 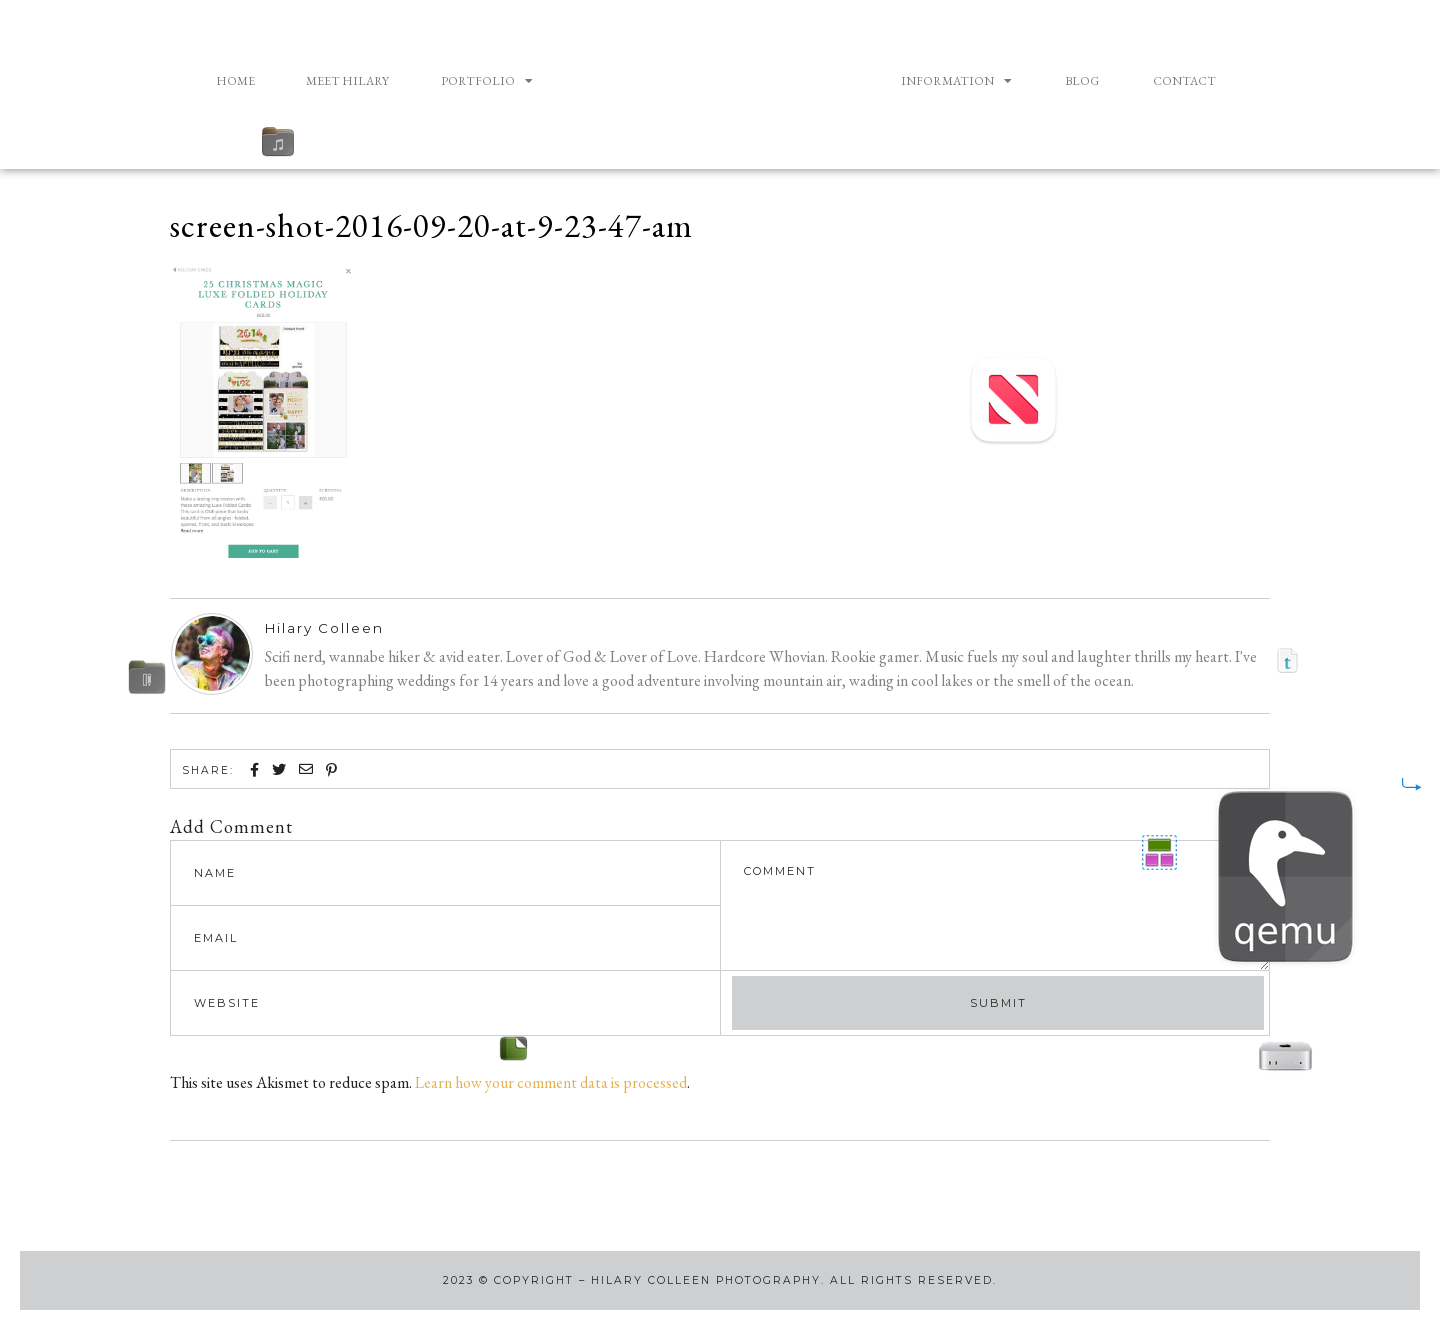 I want to click on open the apple news app, so click(x=1013, y=399).